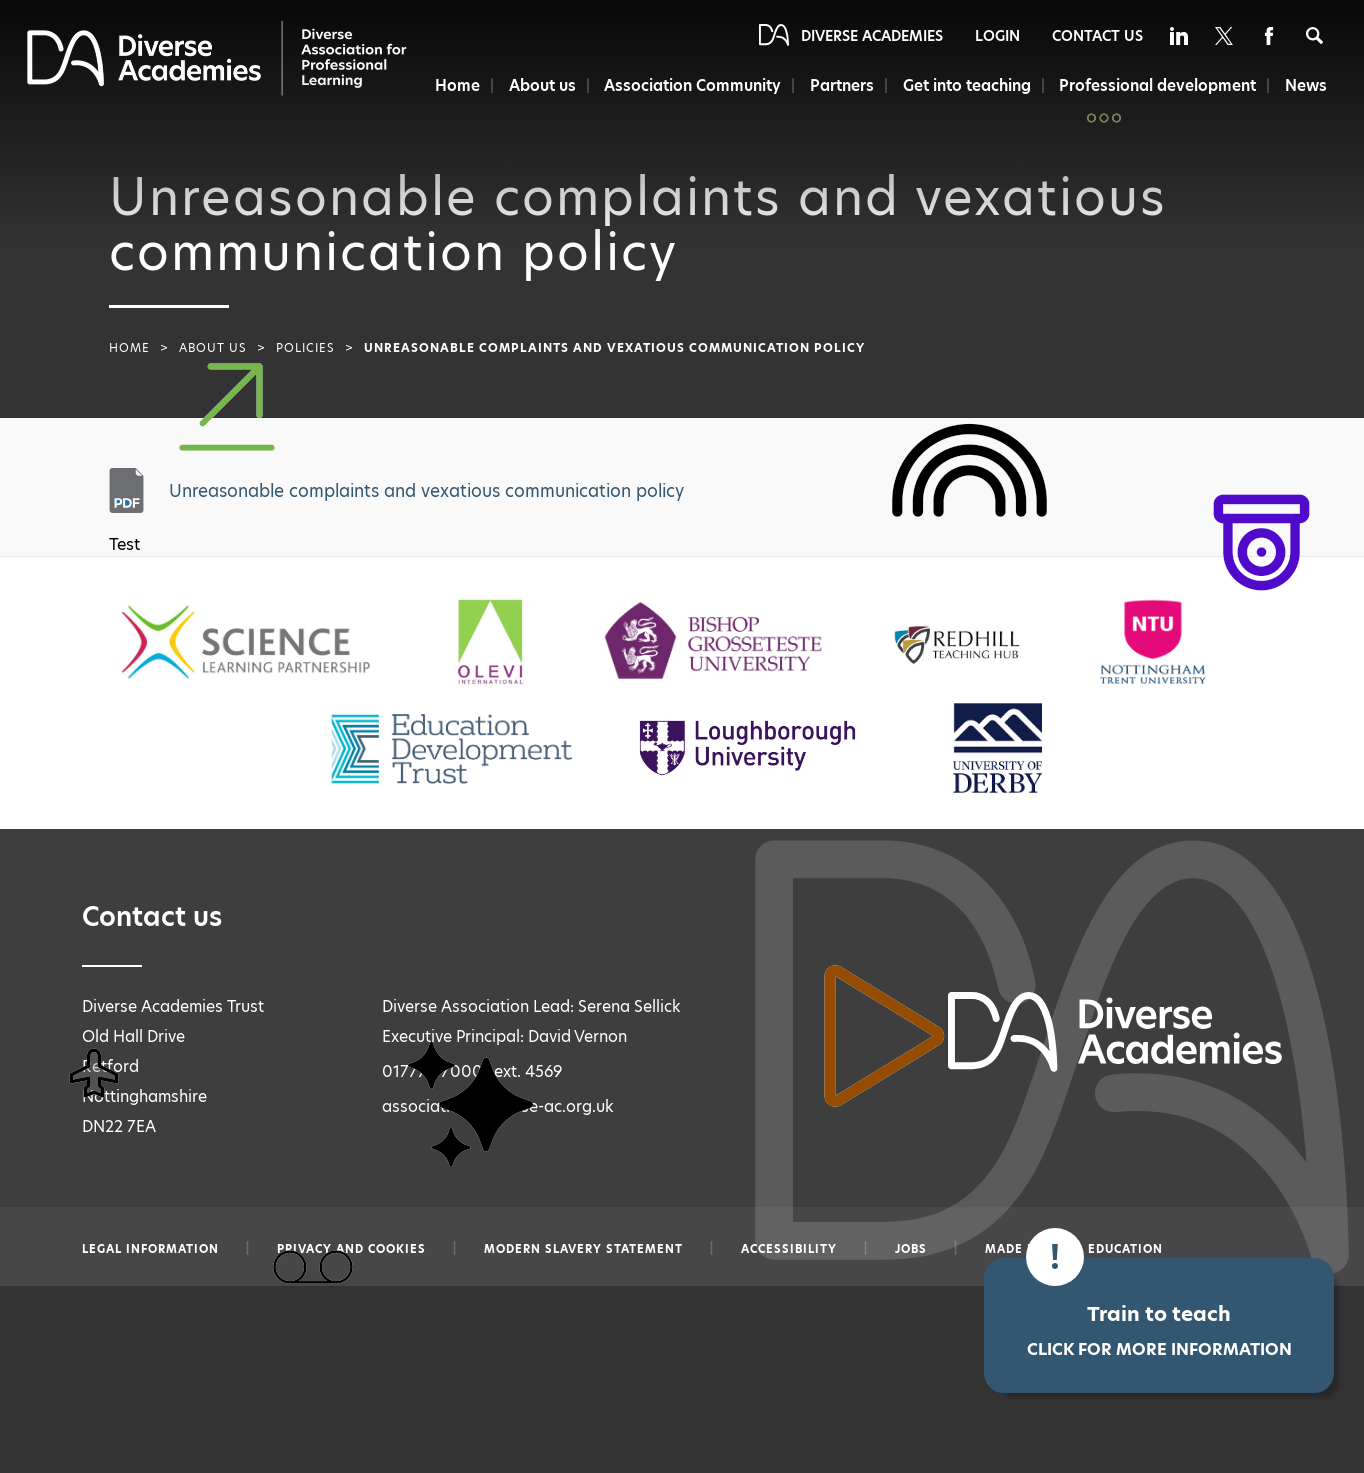  Describe the element at coordinates (969, 475) in the screenshot. I see `indicates LGBTQ+ or pride-related content` at that location.